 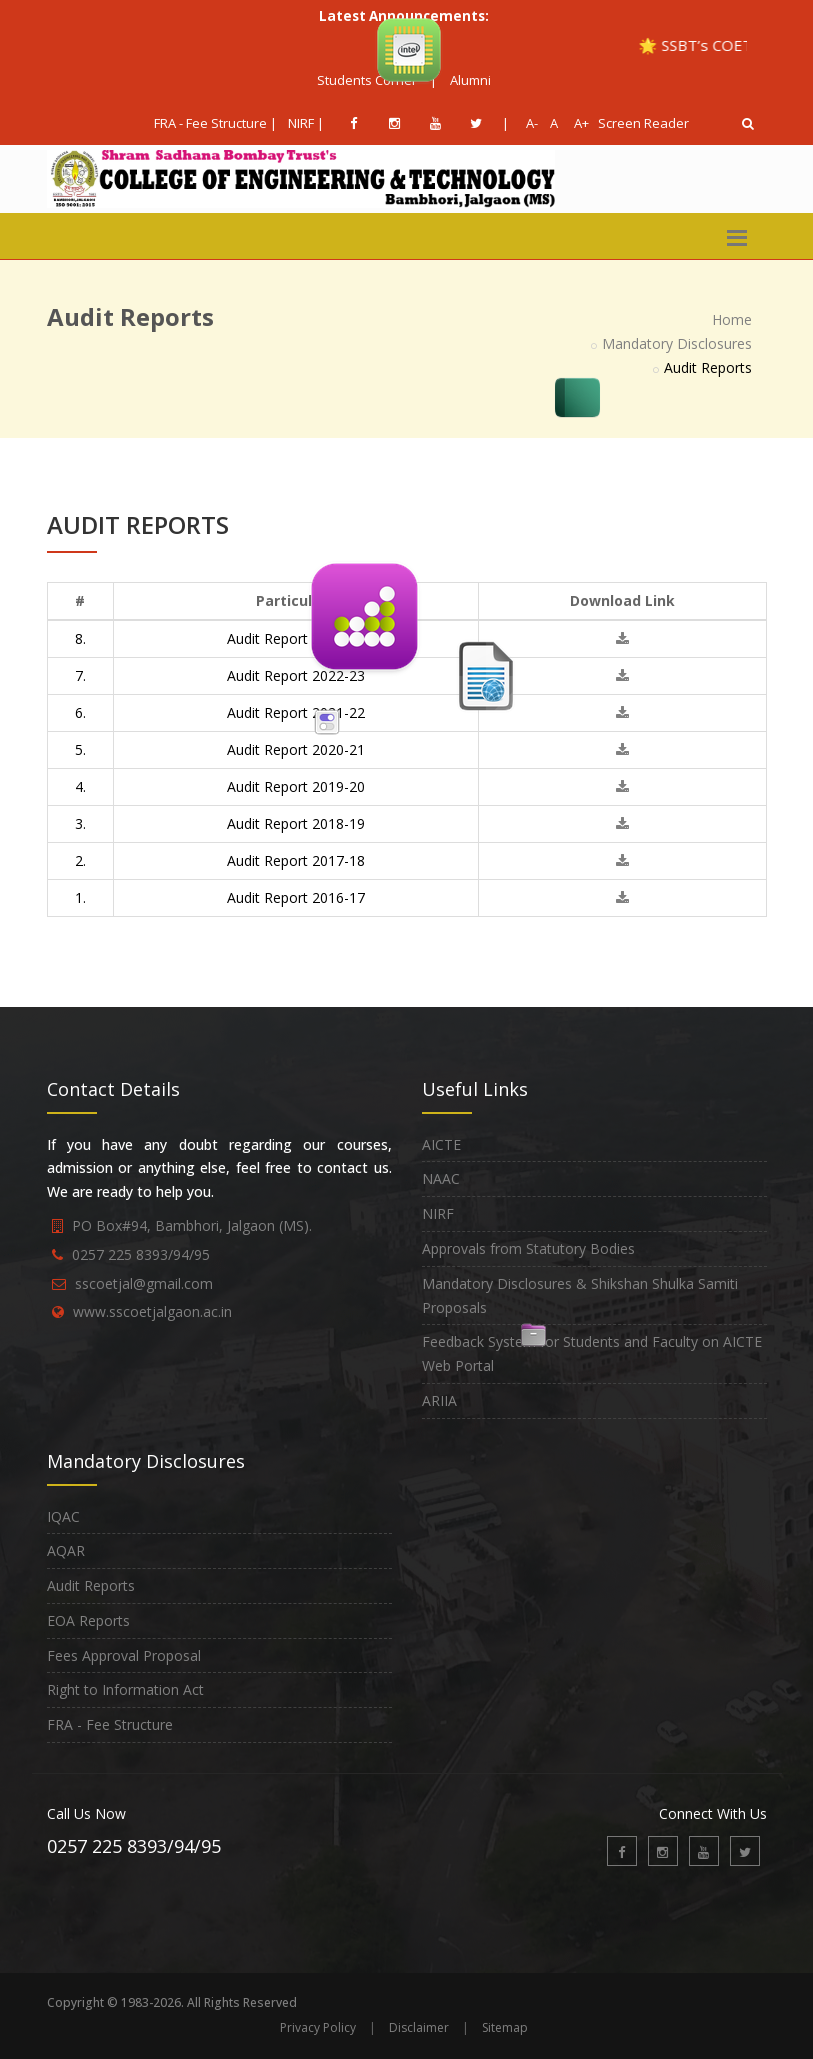 I want to click on access desktop folder or files, so click(x=577, y=396).